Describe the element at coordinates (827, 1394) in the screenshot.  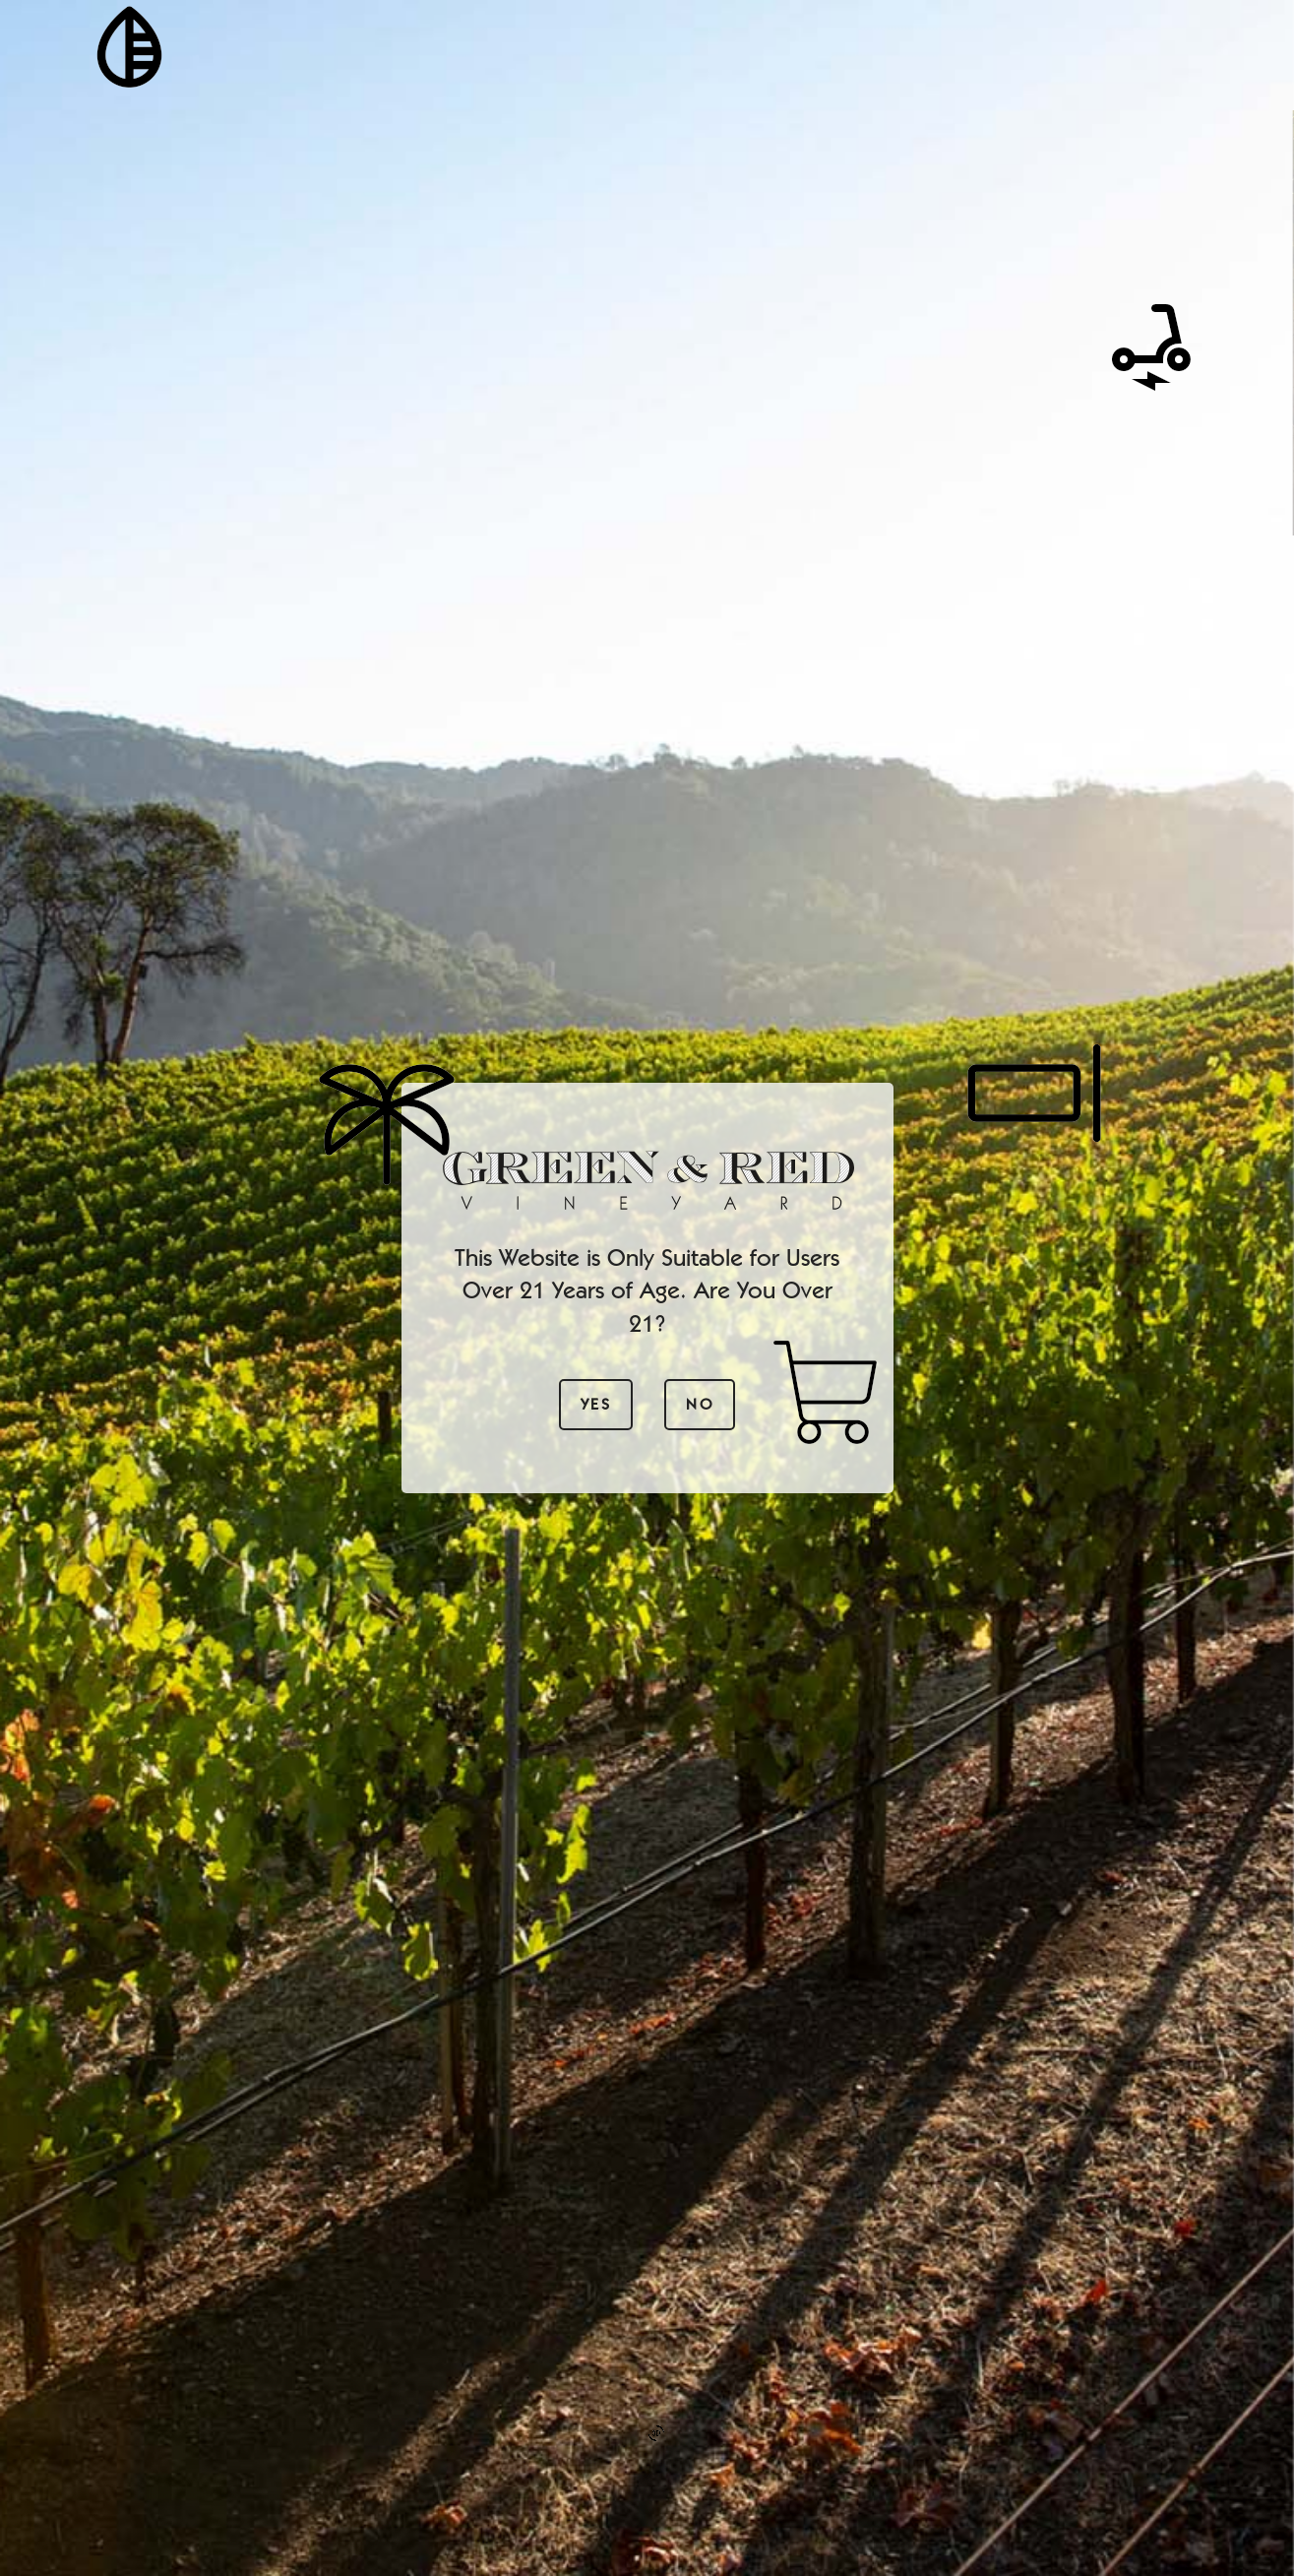
I see `view your shopping cart` at that location.